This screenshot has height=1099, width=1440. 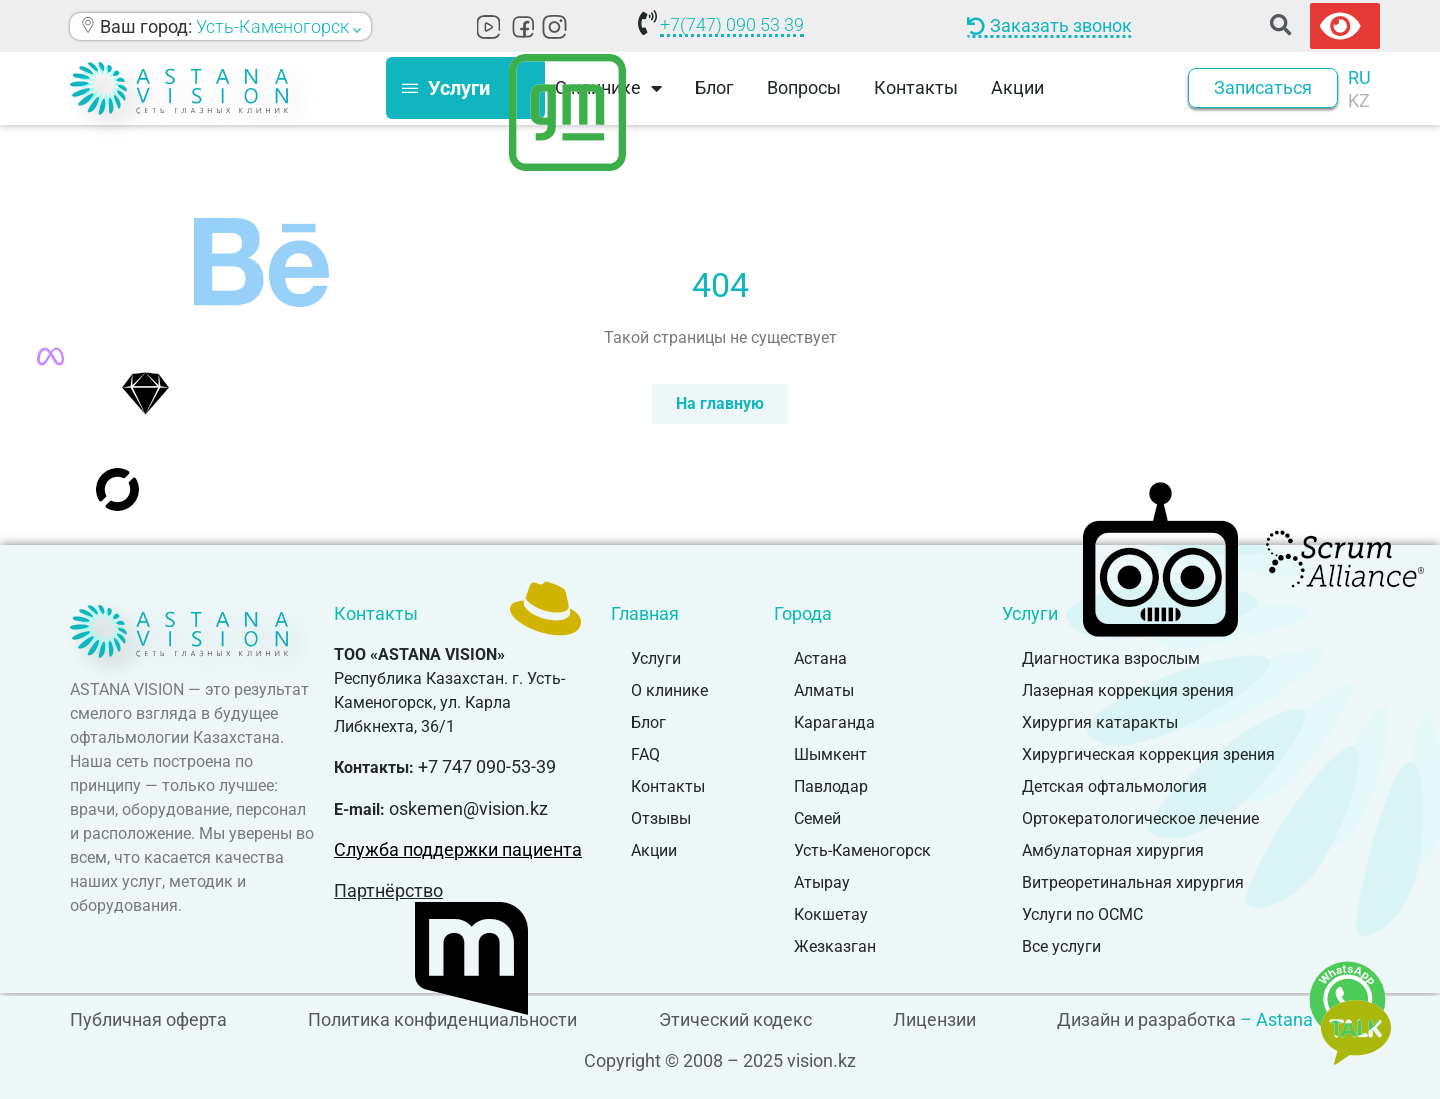 I want to click on mail.com email service logo, so click(x=471, y=958).